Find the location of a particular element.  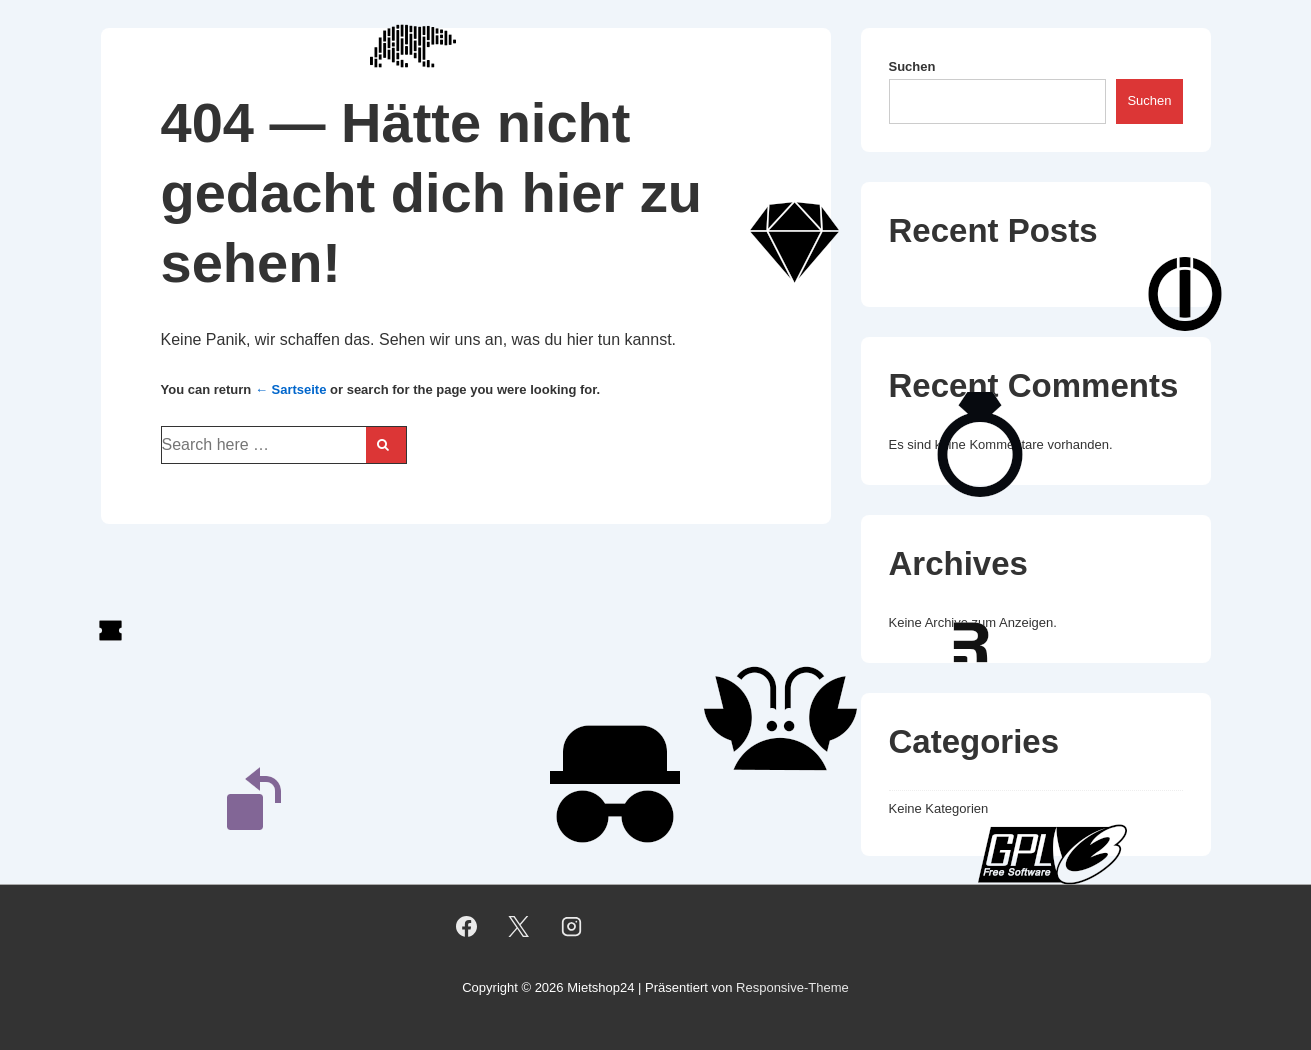

access jewelry or accessories category is located at coordinates (980, 447).